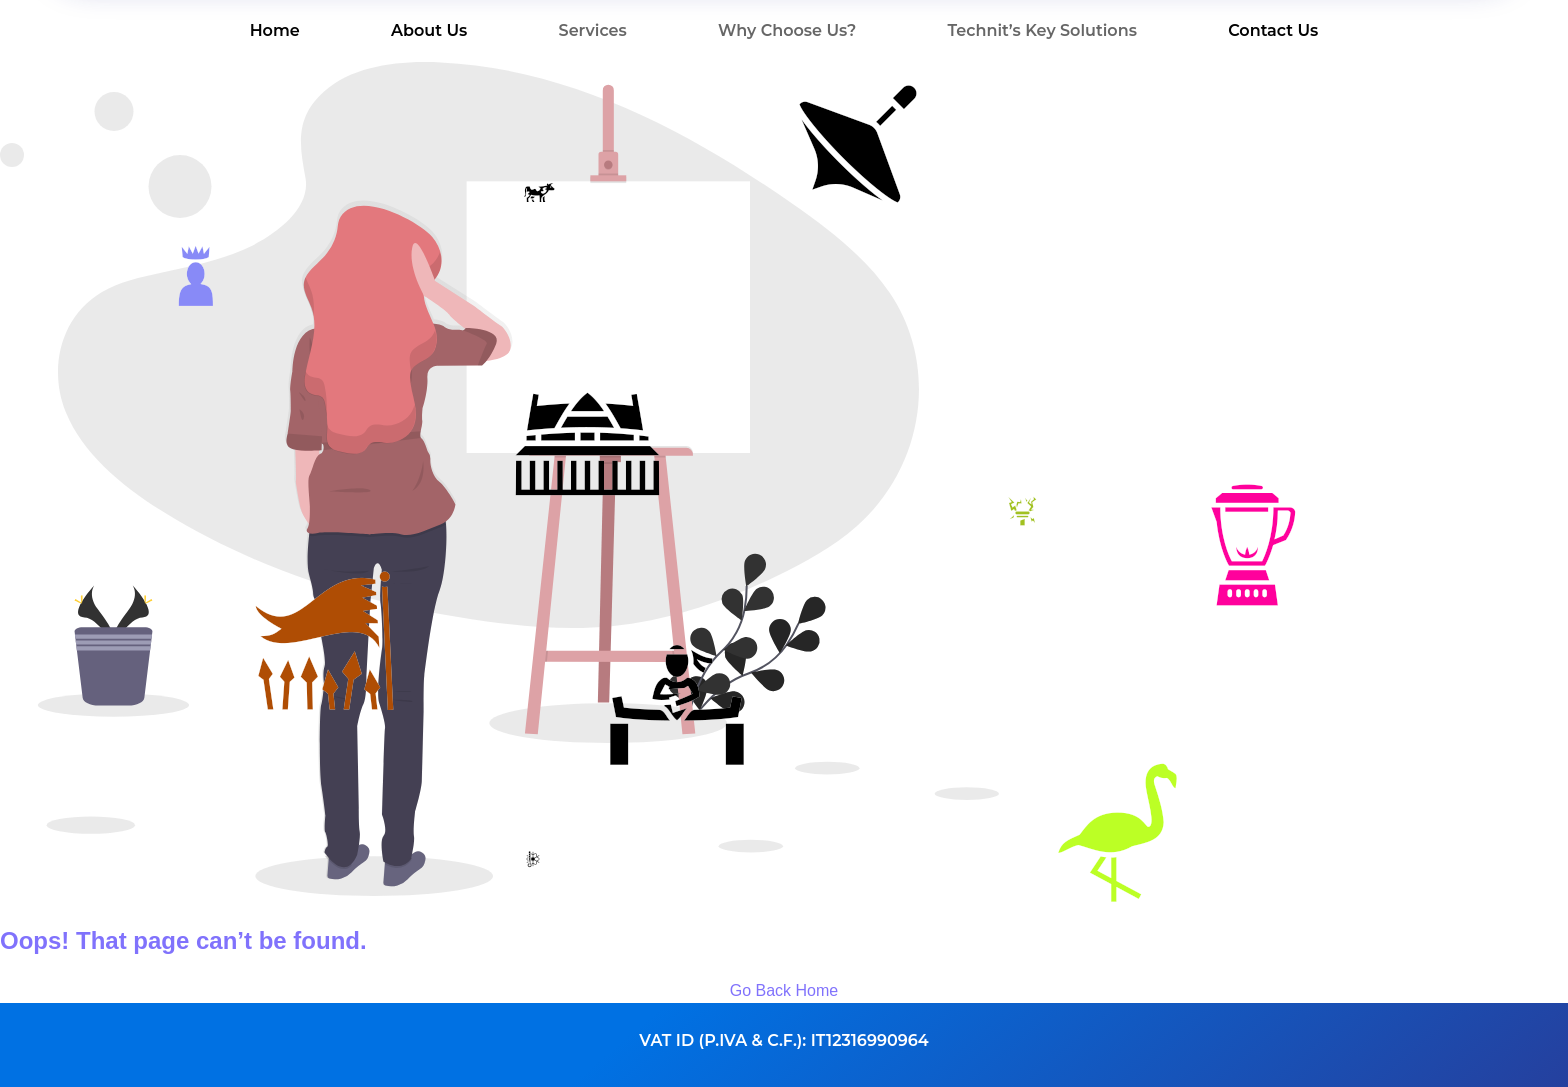 The width and height of the screenshot is (1568, 1087). What do you see at coordinates (195, 275) in the screenshot?
I see `indicates player with highest rank or score` at bounding box center [195, 275].